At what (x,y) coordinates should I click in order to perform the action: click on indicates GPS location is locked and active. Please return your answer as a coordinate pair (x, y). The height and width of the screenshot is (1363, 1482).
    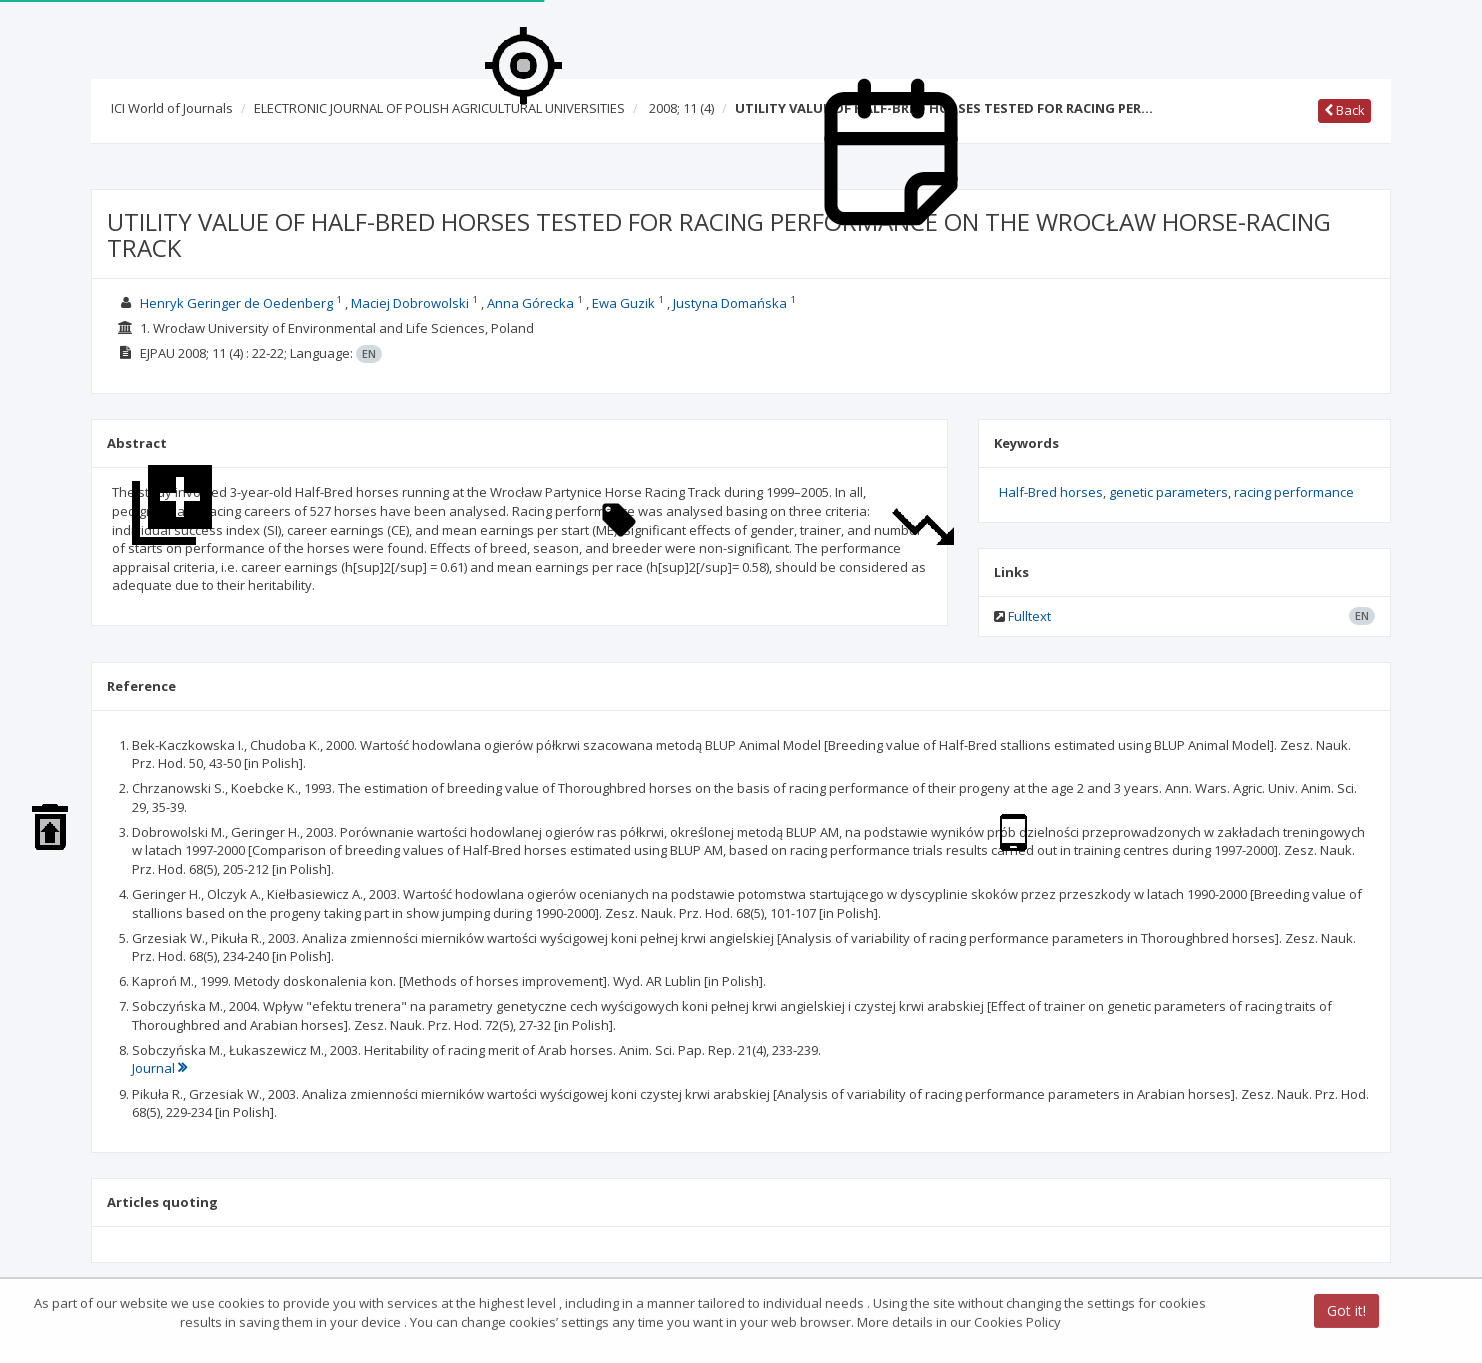
    Looking at the image, I should click on (523, 65).